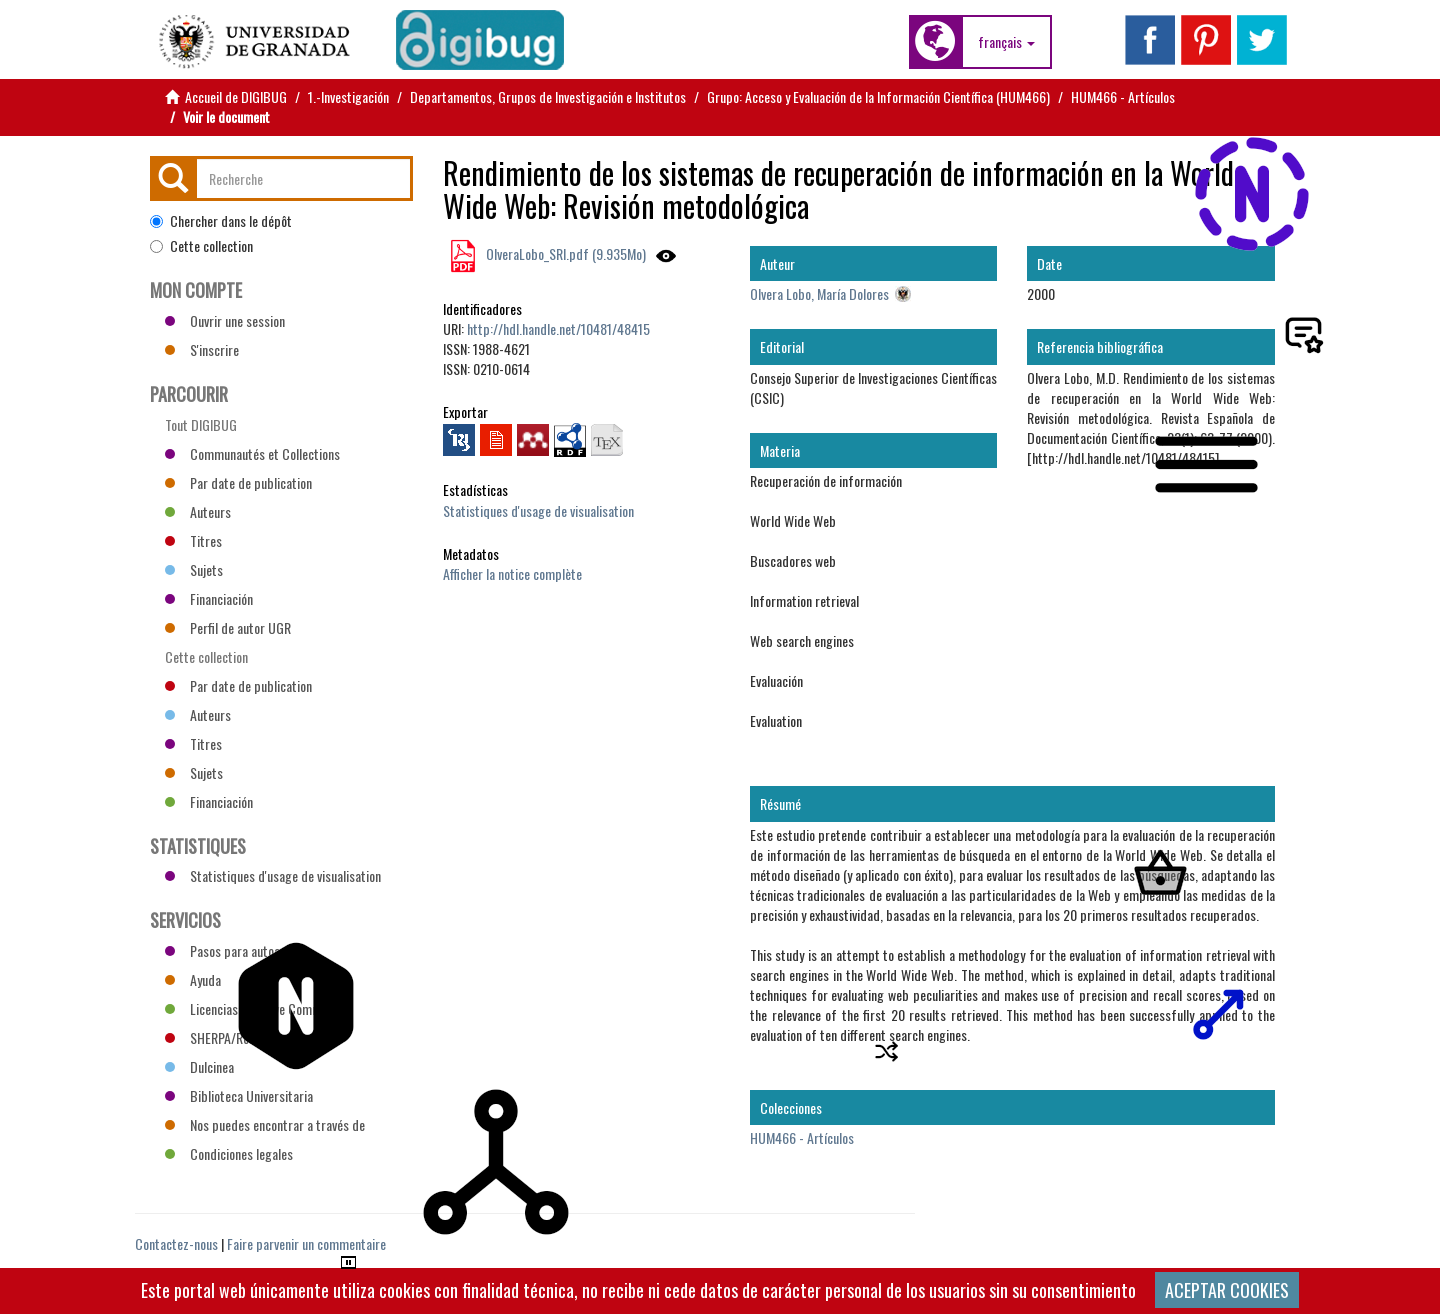 The image size is (1440, 1314). Describe the element at coordinates (1220, 1013) in the screenshot. I see `open link in new tab or window` at that location.